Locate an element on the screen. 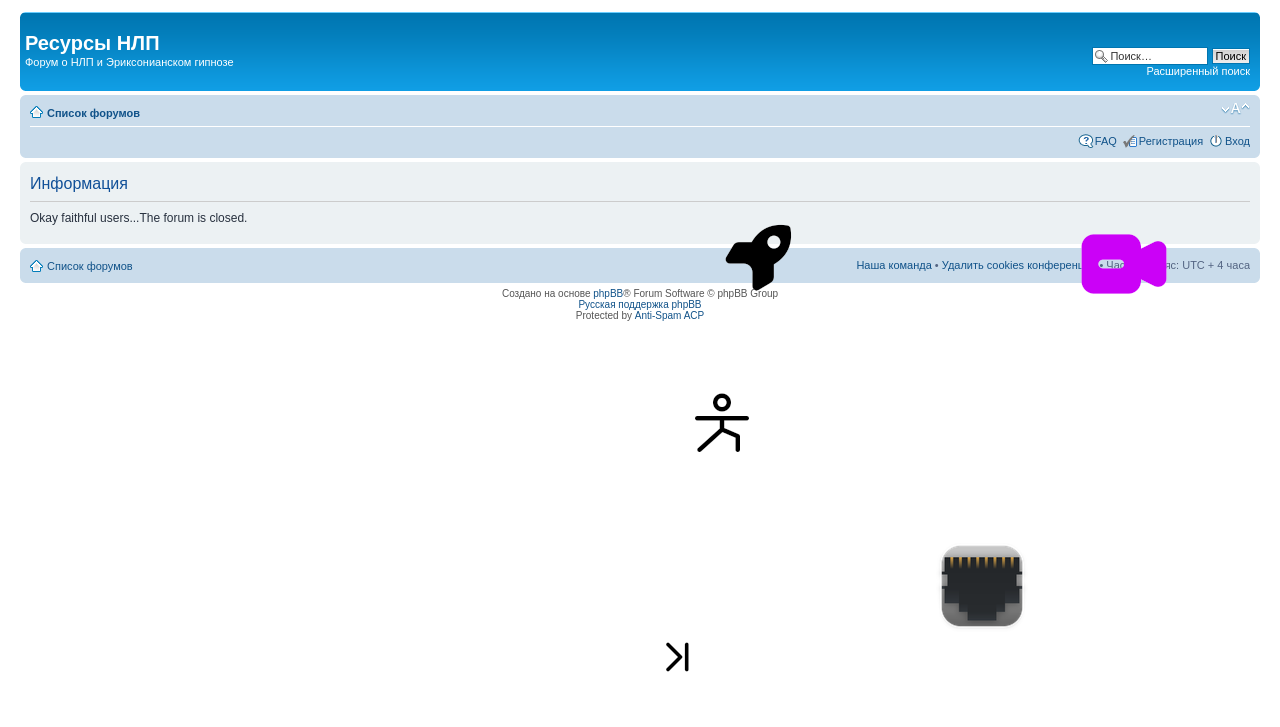 The width and height of the screenshot is (1280, 727). access tai chi or meditation exercises is located at coordinates (722, 425).